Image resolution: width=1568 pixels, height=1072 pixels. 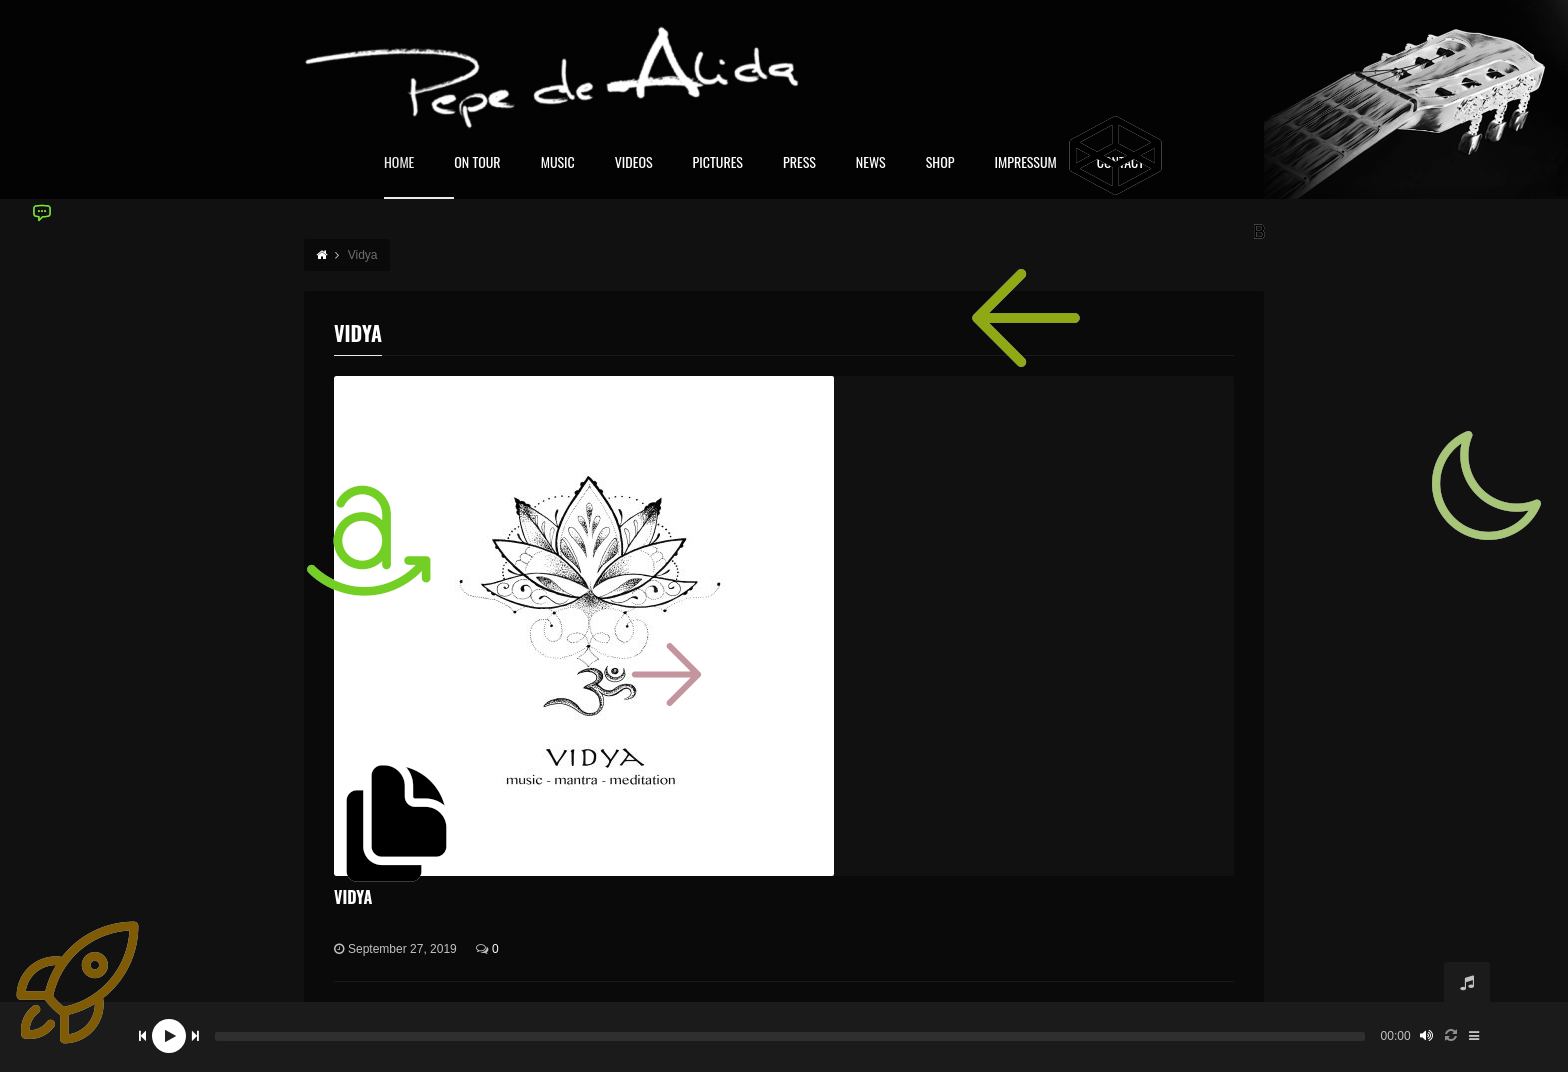 I want to click on apply bold formatting to selected text, so click(x=1259, y=231).